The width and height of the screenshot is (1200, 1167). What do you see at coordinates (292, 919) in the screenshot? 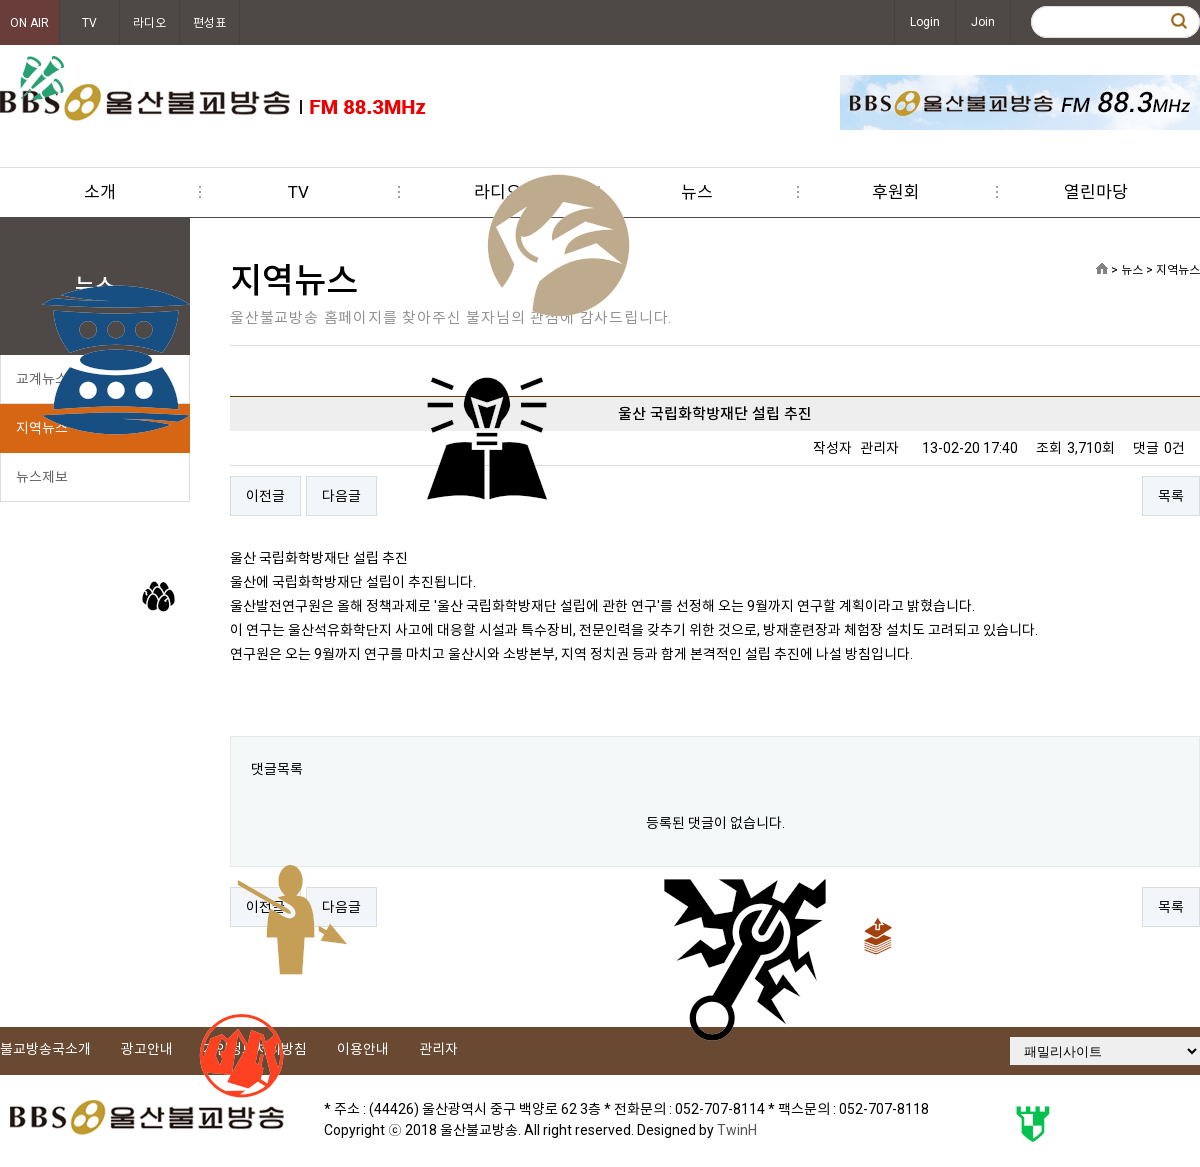
I see `indicates a piercing or stabbing attack in a game` at bounding box center [292, 919].